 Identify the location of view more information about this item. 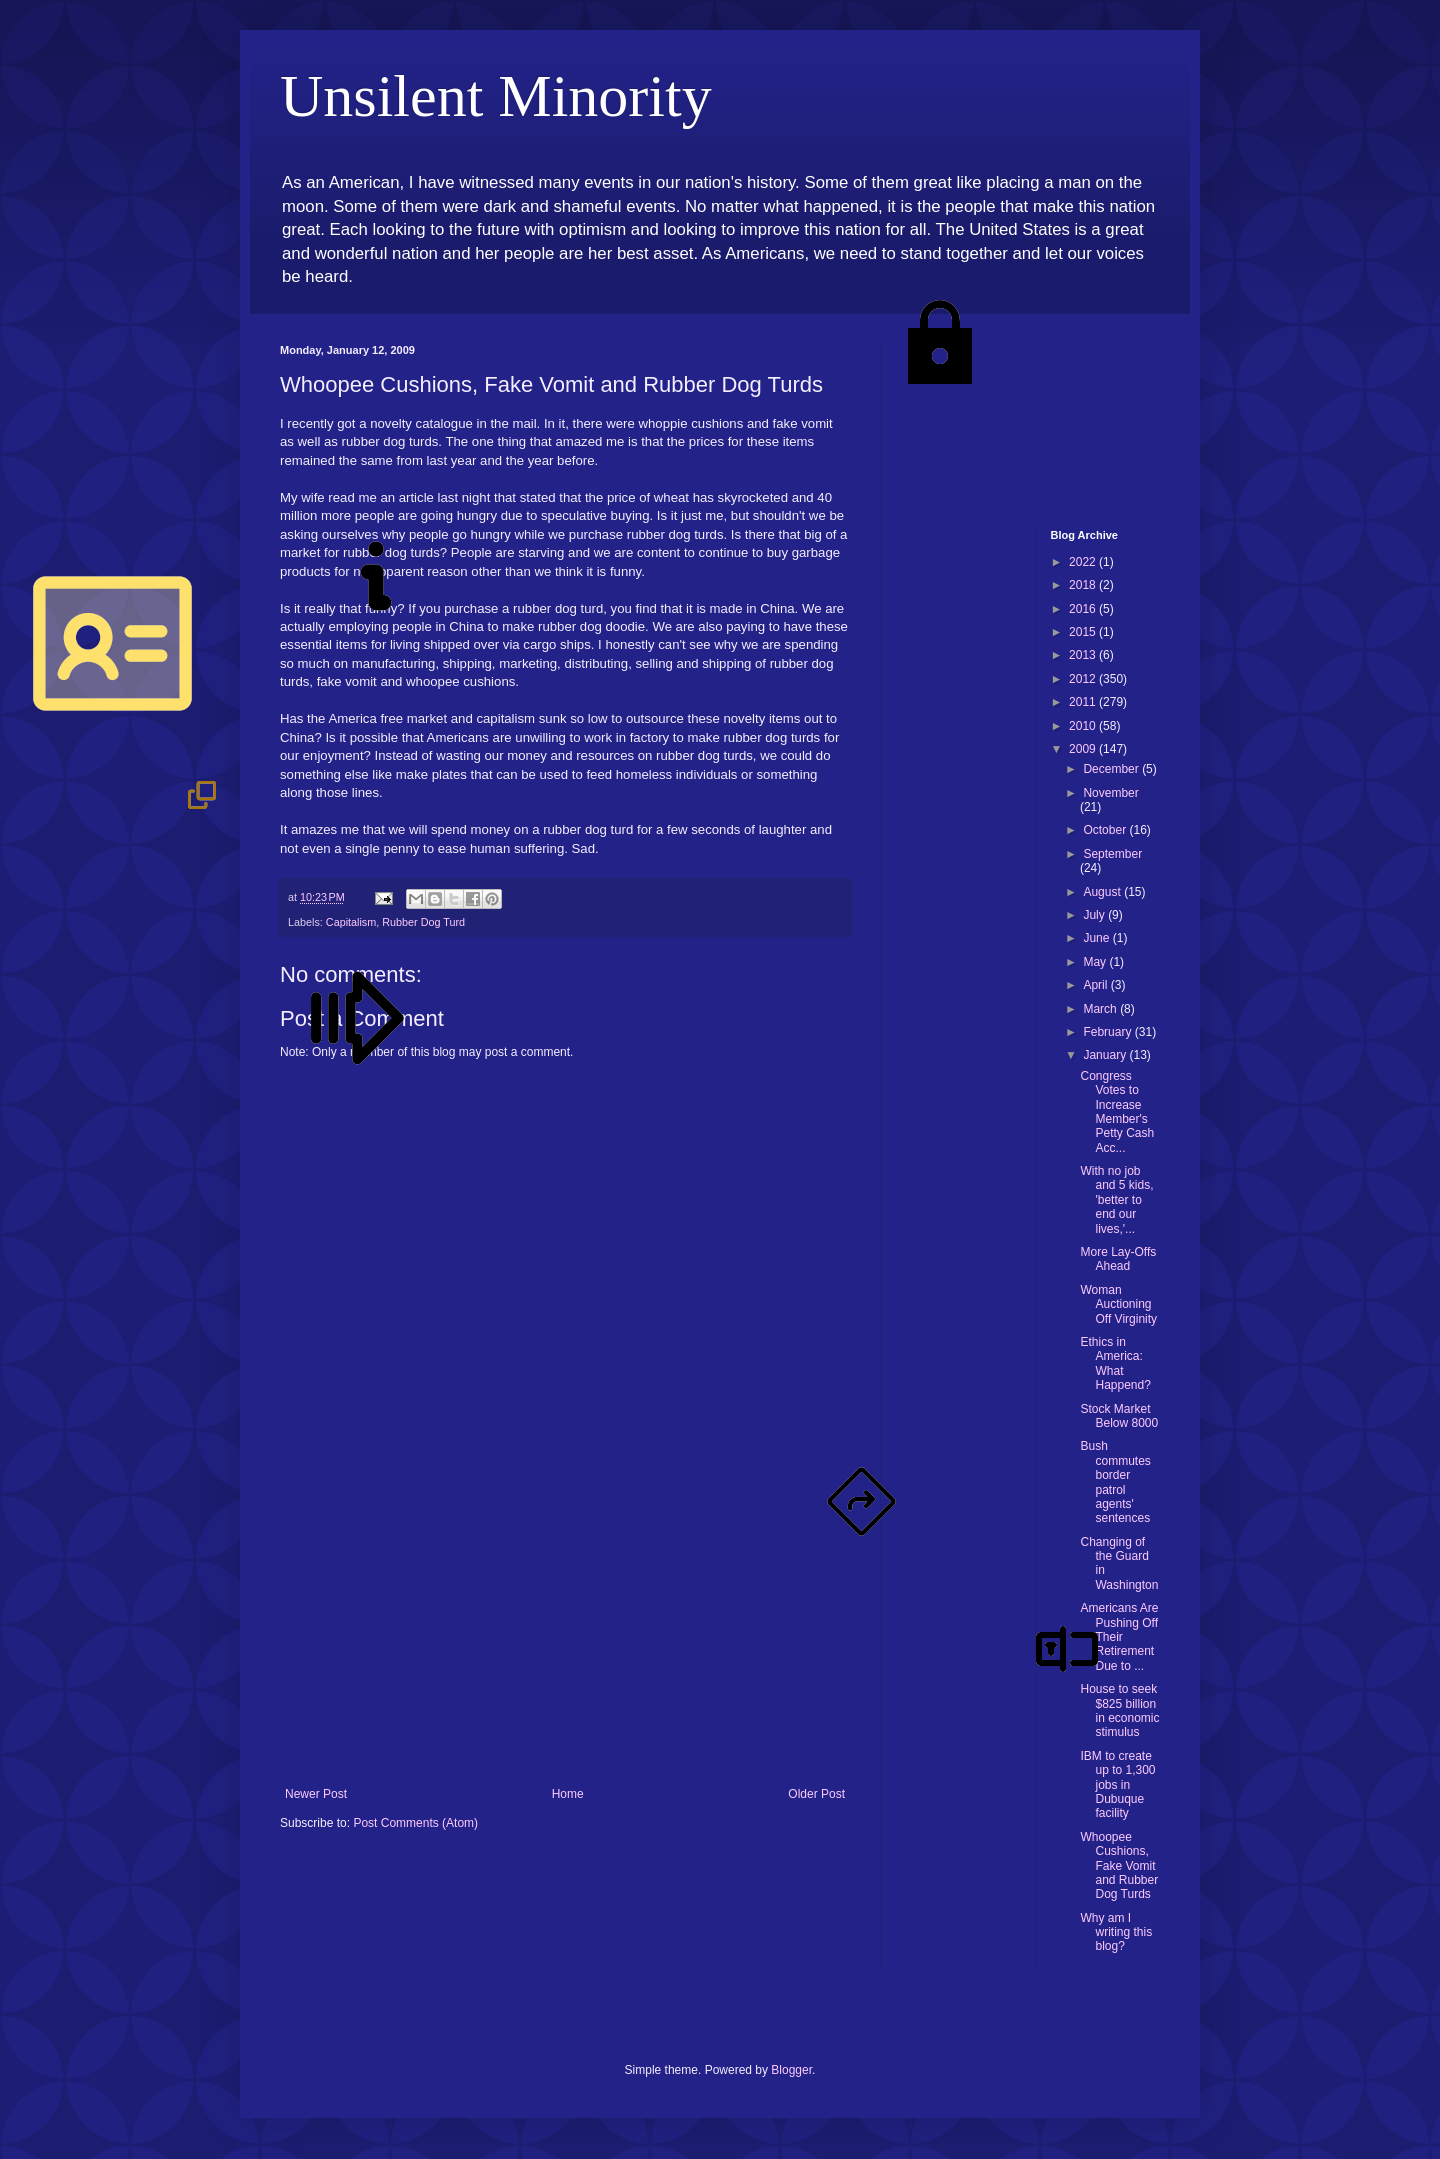
(376, 572).